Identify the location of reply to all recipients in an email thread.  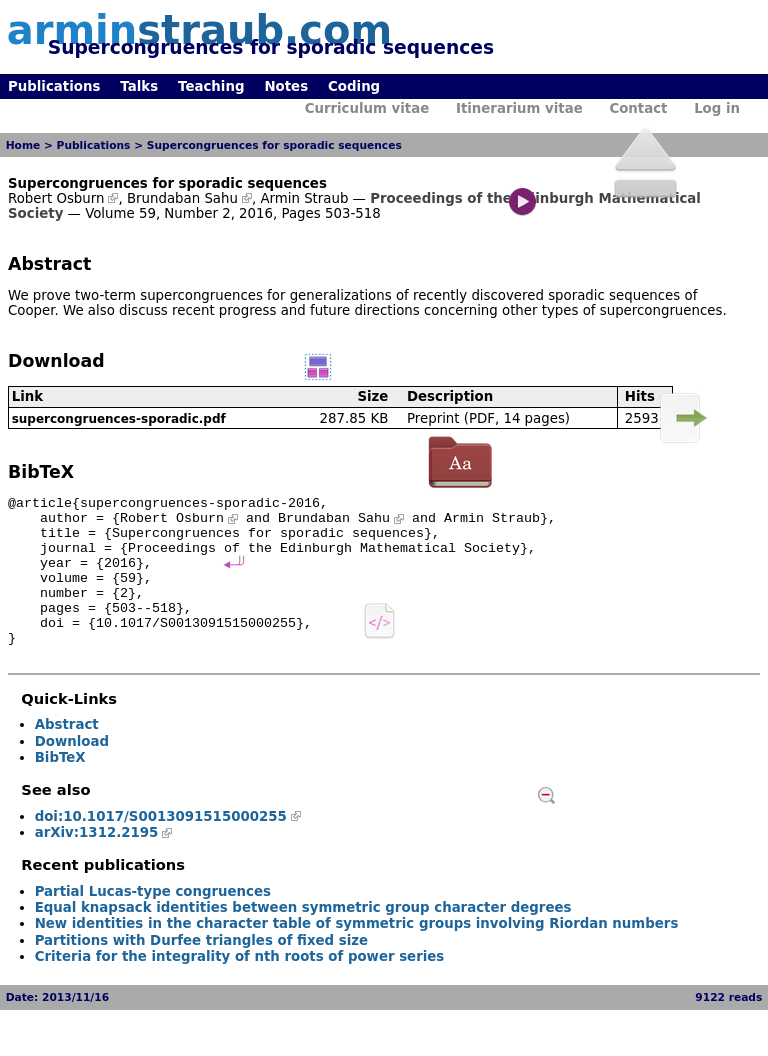
(233, 560).